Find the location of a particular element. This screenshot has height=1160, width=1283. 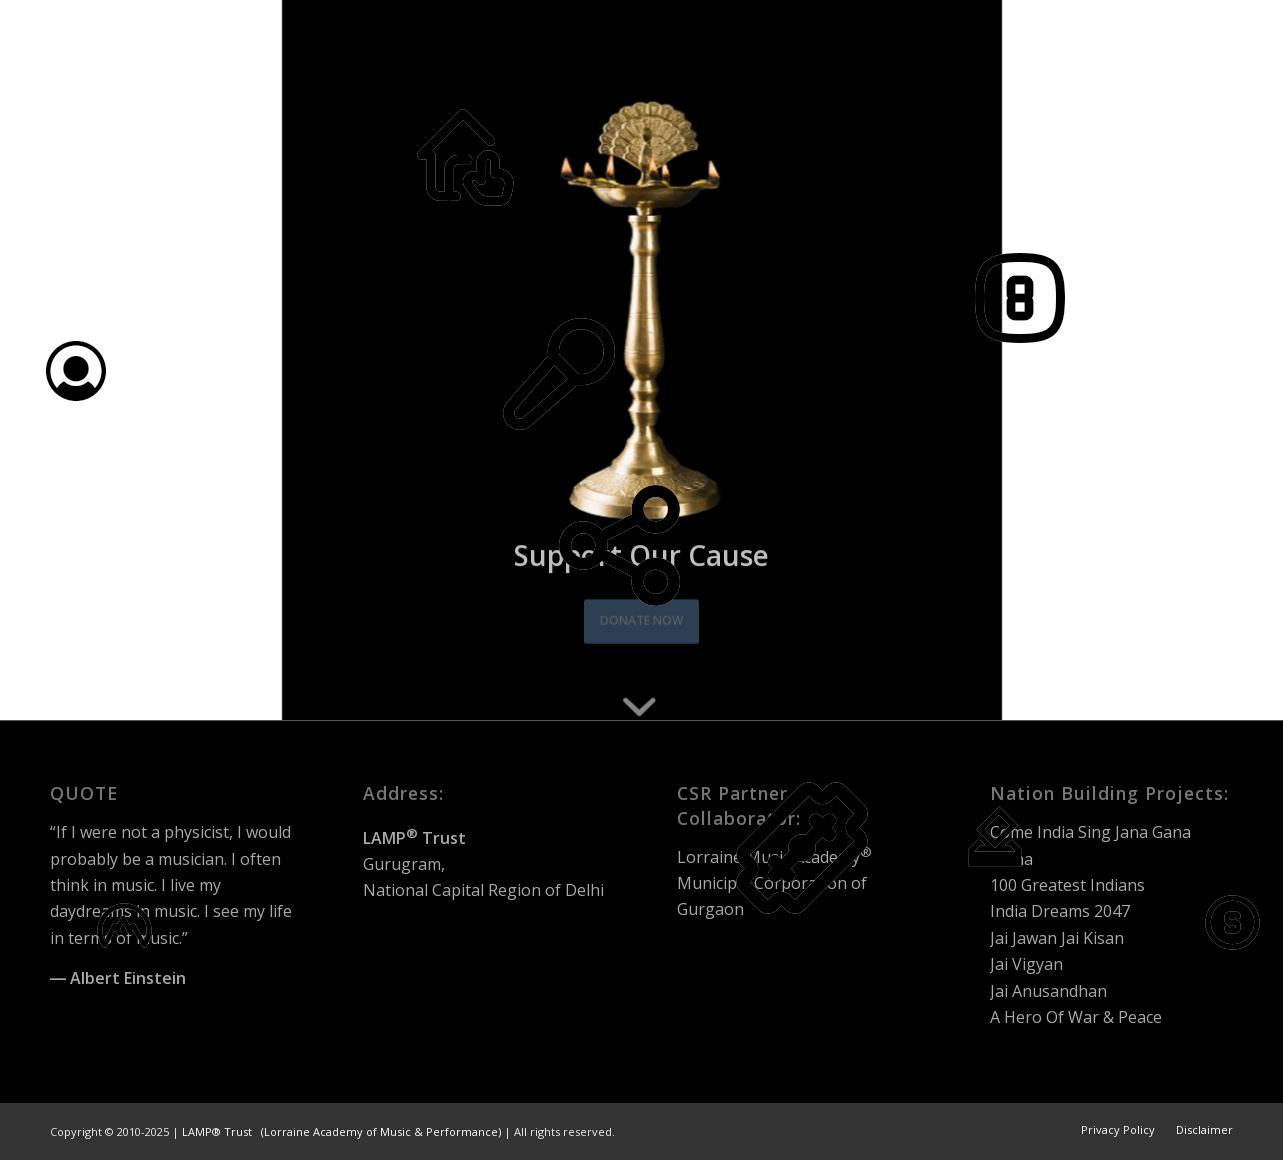

indicates south direction on a map is located at coordinates (1232, 922).